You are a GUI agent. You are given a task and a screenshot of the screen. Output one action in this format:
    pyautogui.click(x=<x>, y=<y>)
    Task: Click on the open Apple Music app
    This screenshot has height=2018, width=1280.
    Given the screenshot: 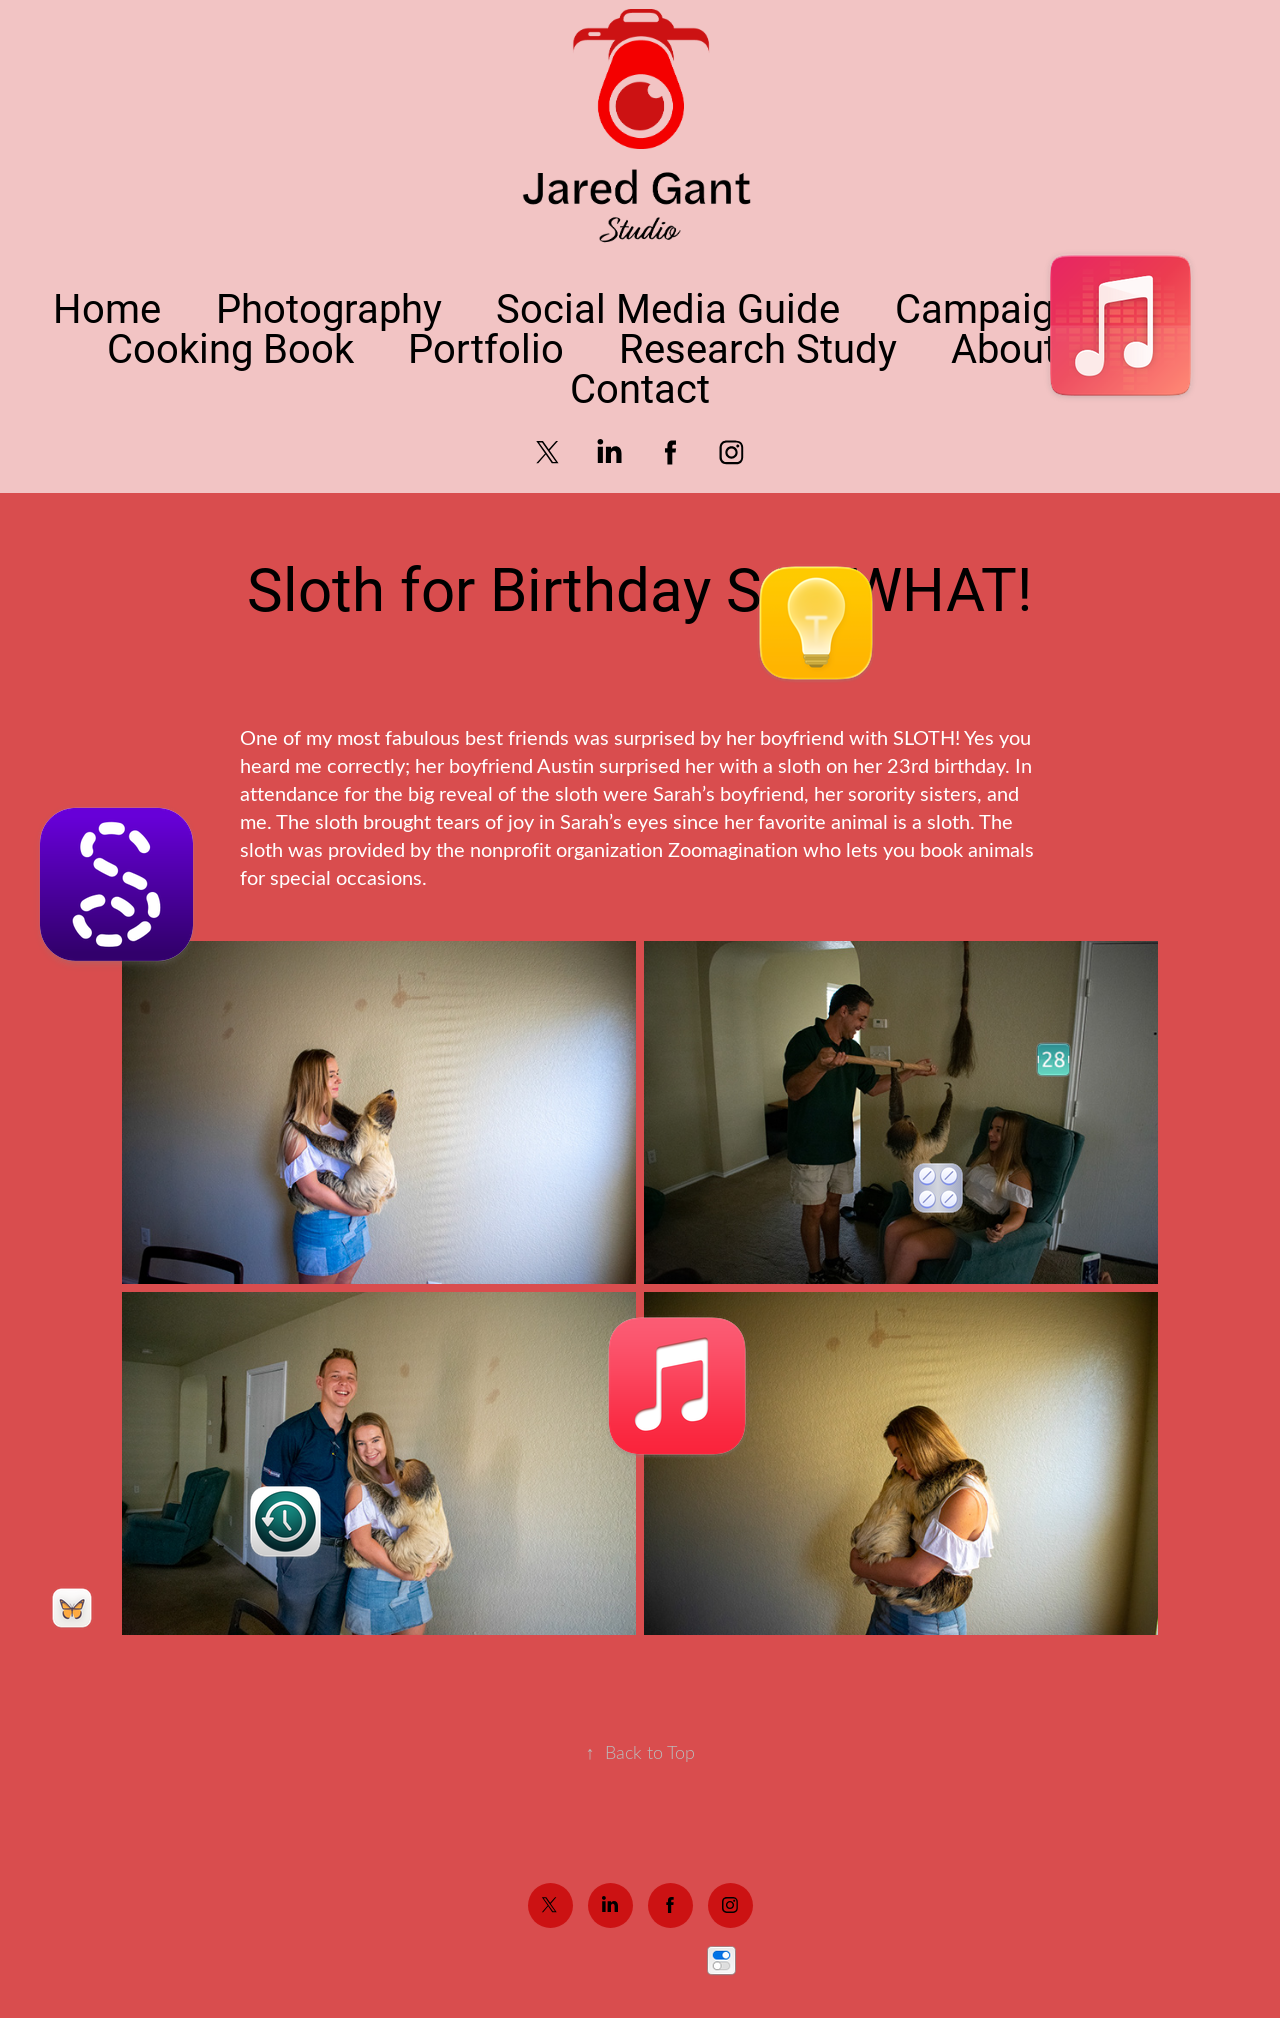 What is the action you would take?
    pyautogui.click(x=677, y=1386)
    